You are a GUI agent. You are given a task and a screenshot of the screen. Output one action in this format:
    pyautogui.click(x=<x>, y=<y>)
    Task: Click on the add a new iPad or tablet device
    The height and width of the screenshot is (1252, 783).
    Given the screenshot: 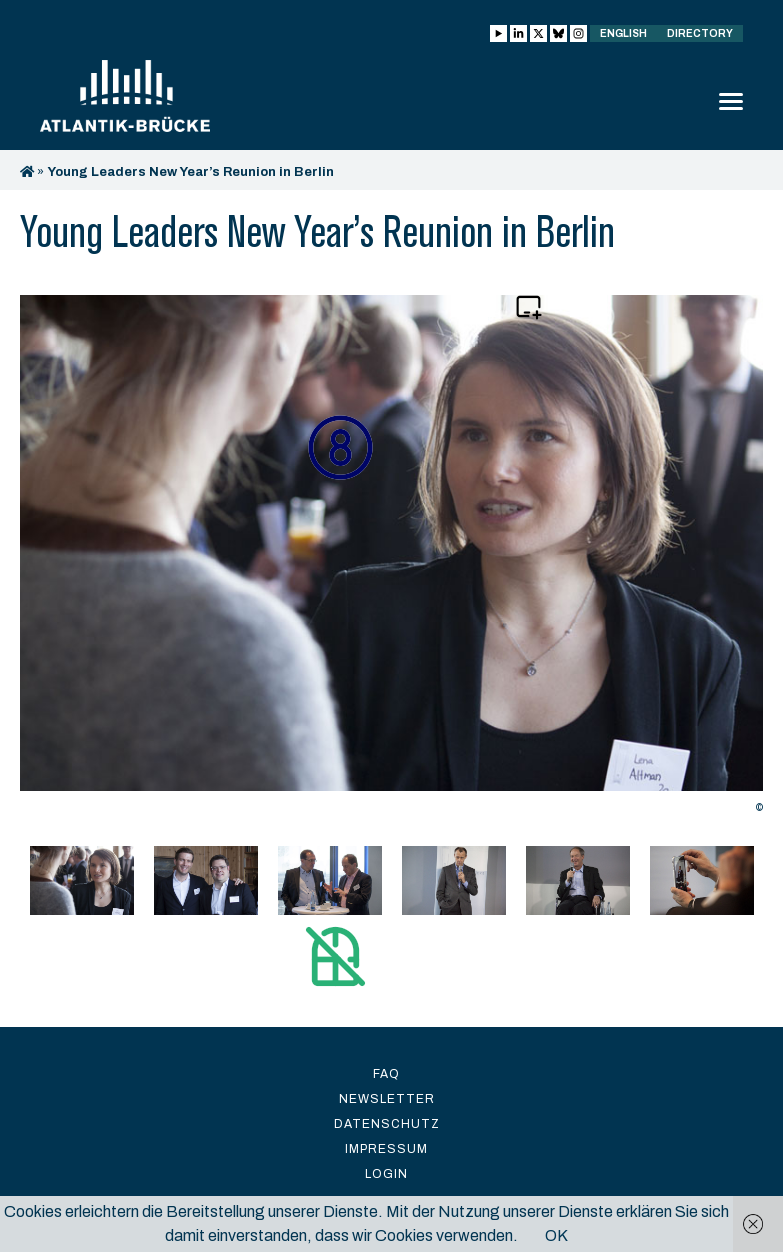 What is the action you would take?
    pyautogui.click(x=528, y=306)
    